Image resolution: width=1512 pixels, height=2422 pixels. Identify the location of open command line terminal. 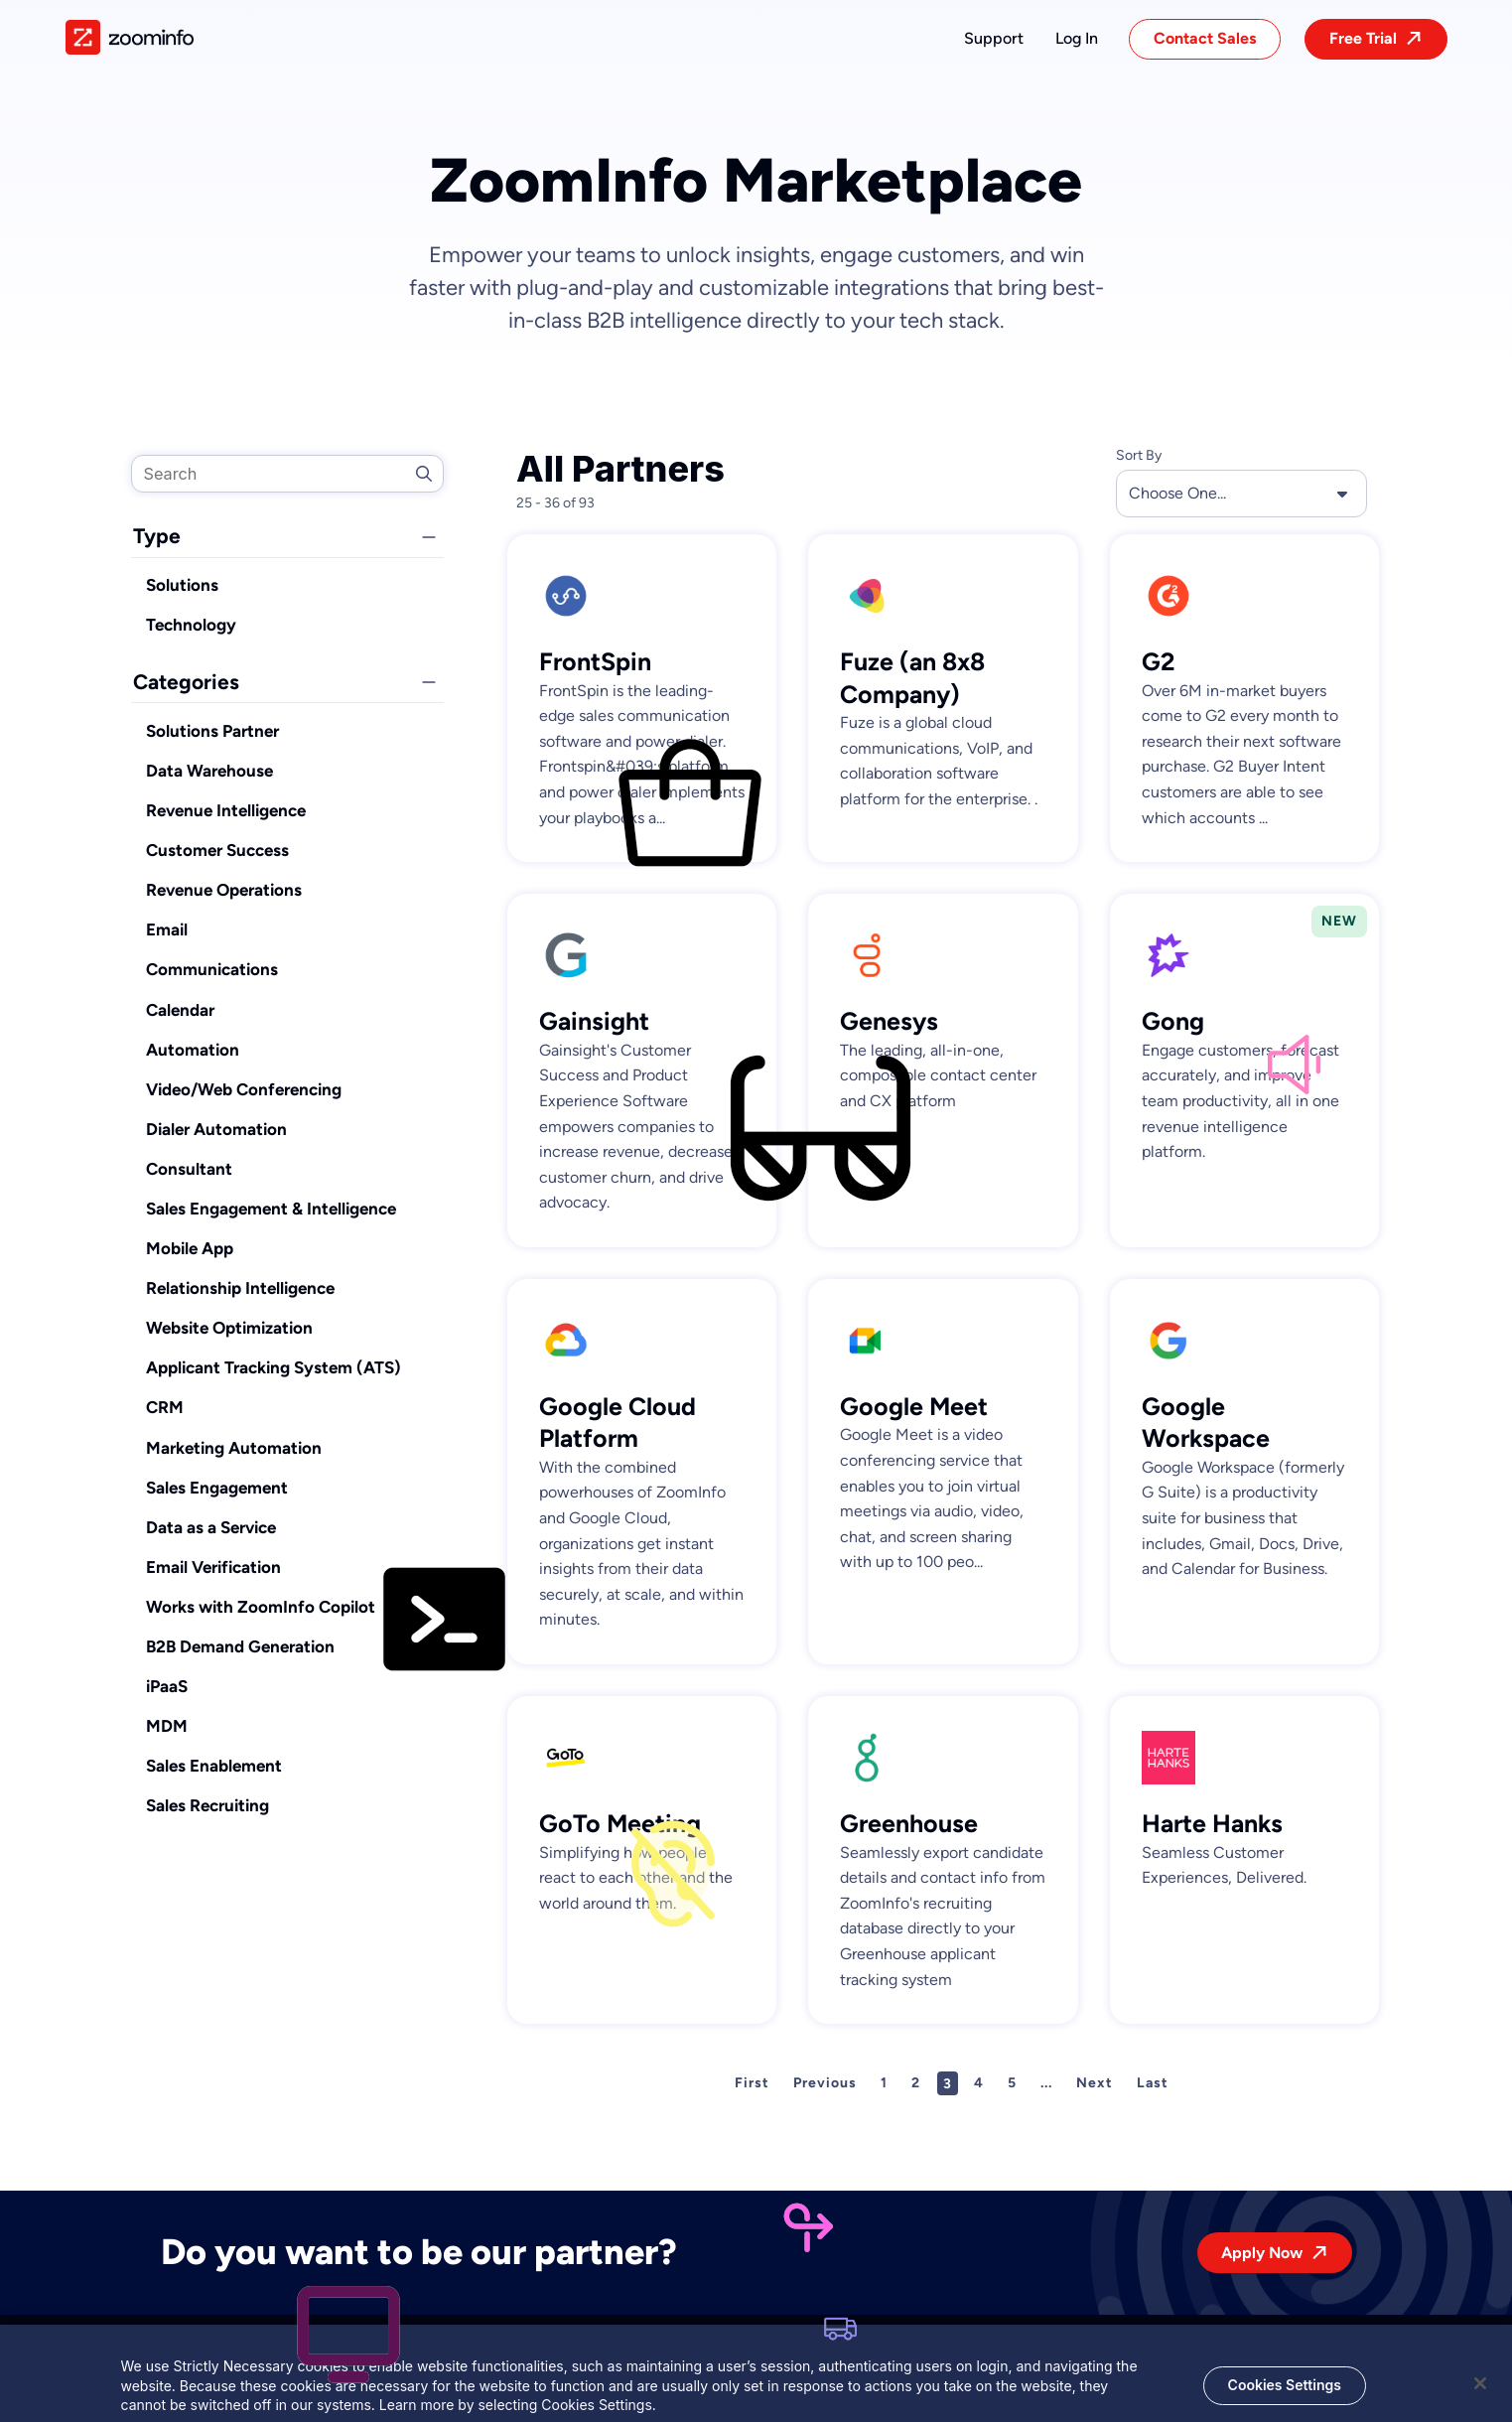
(444, 1619).